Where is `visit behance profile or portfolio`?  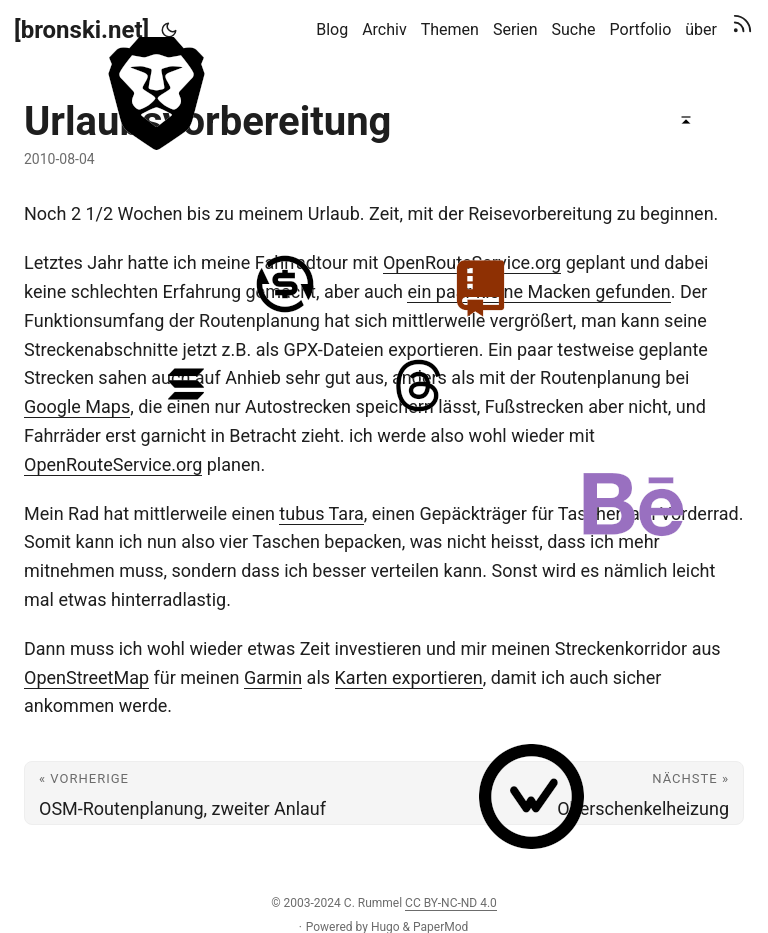
visit behance profile or portfolio is located at coordinates (633, 503).